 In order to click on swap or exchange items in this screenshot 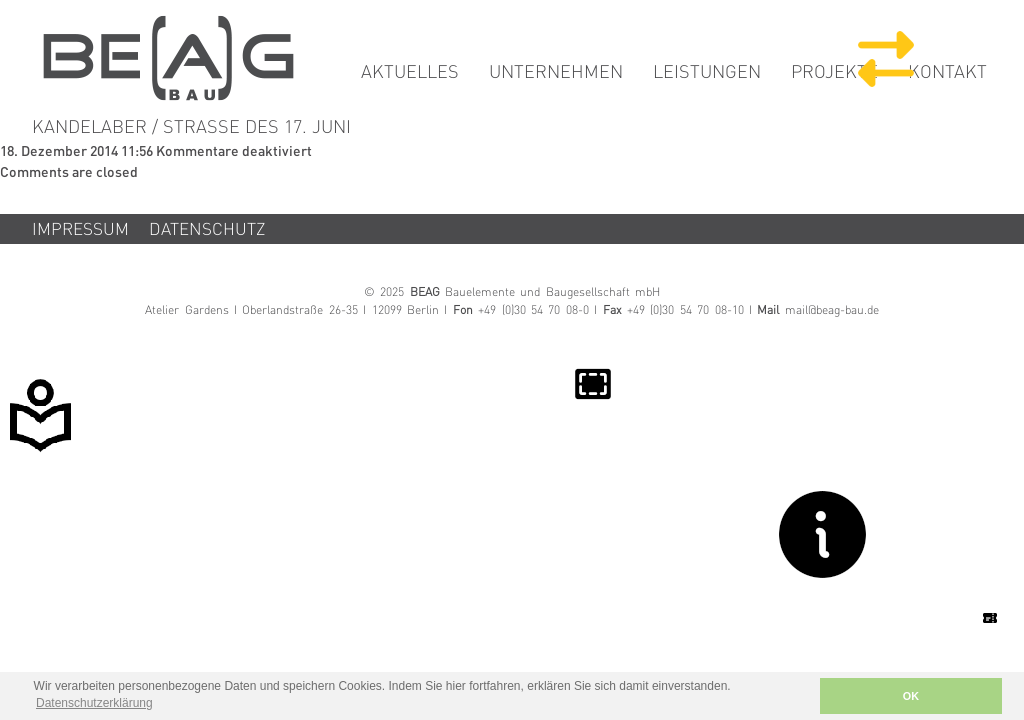, I will do `click(886, 59)`.